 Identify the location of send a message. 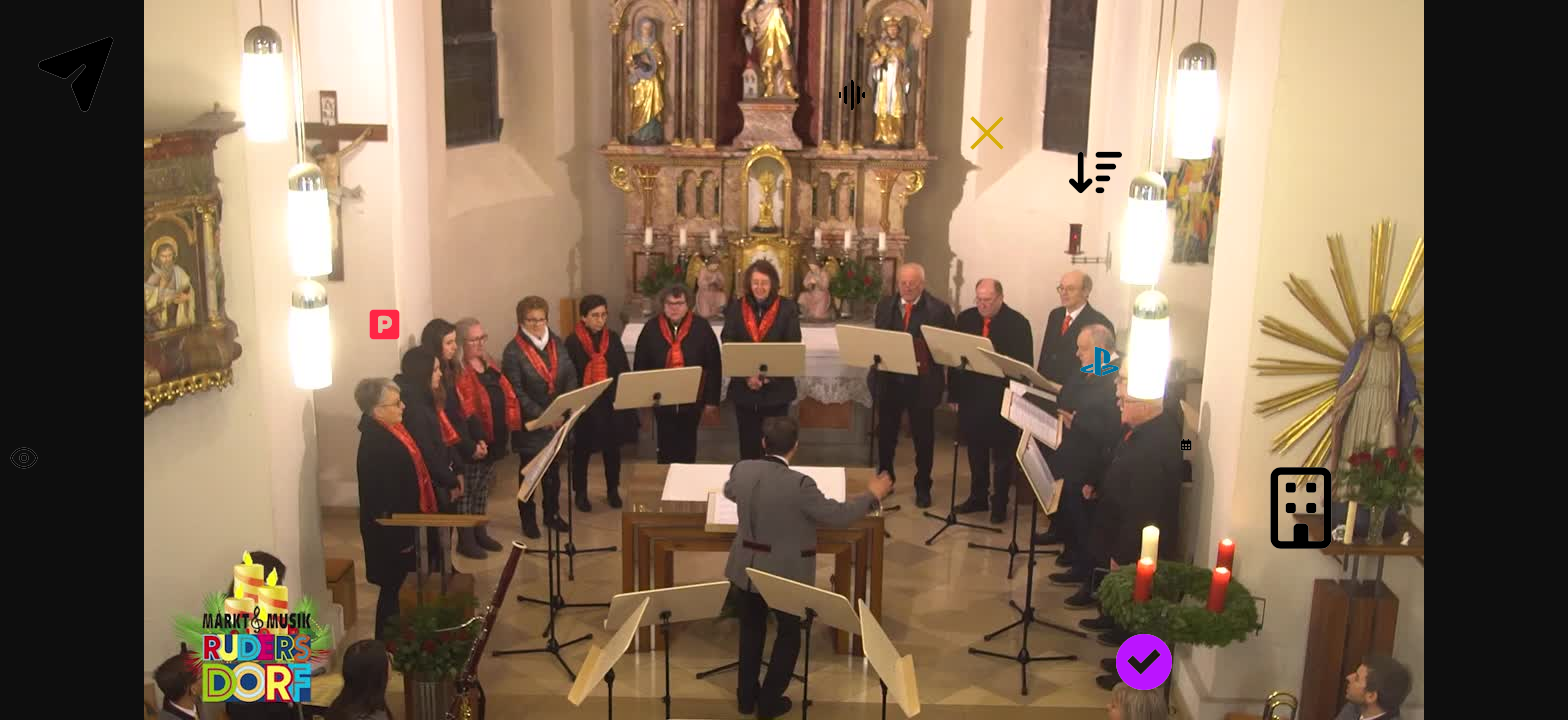
(75, 75).